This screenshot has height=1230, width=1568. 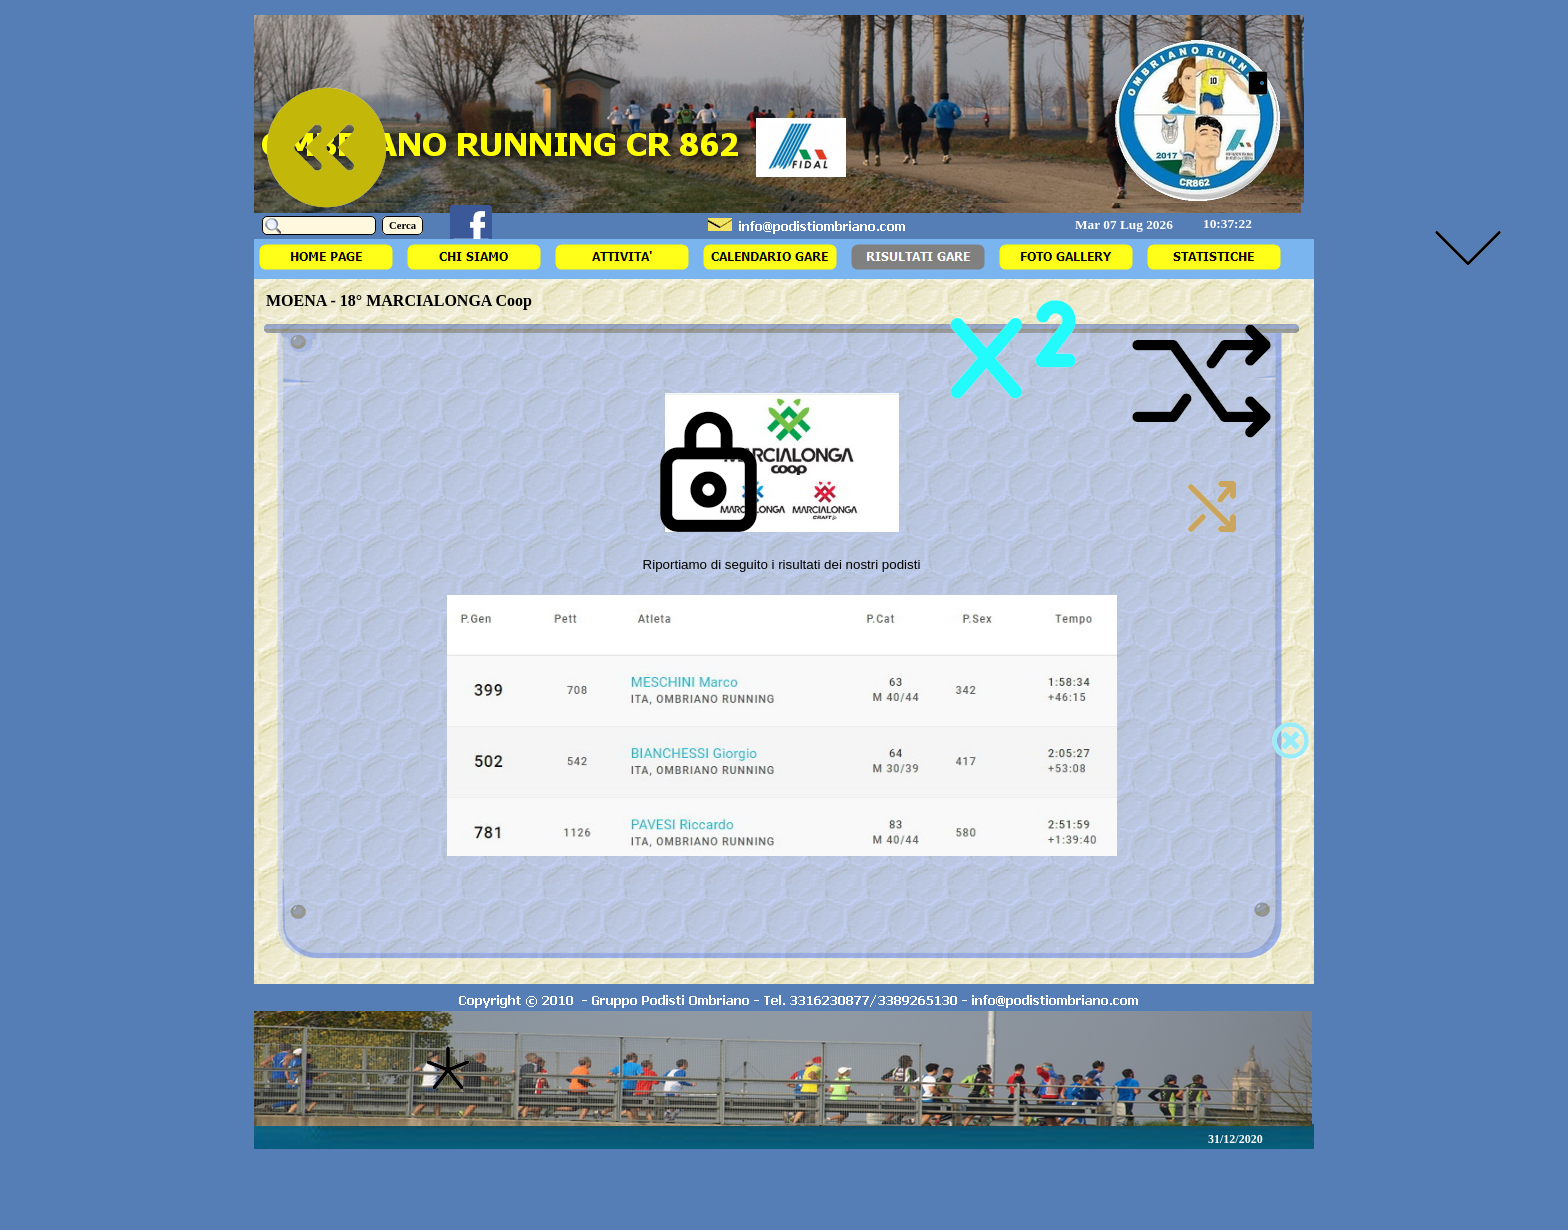 What do you see at coordinates (326, 147) in the screenshot?
I see `go back to the beginning` at bounding box center [326, 147].